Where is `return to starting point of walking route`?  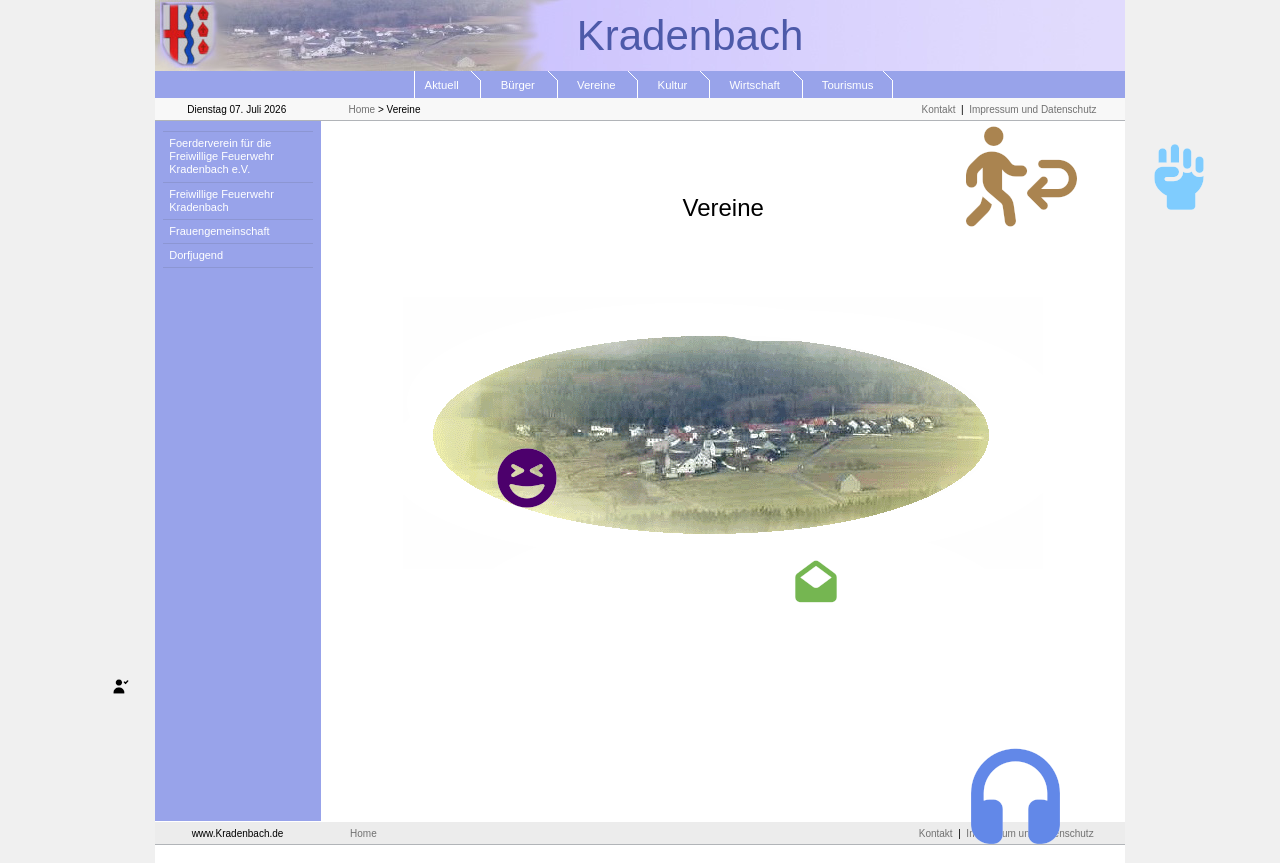
return to starting point of walking route is located at coordinates (1021, 176).